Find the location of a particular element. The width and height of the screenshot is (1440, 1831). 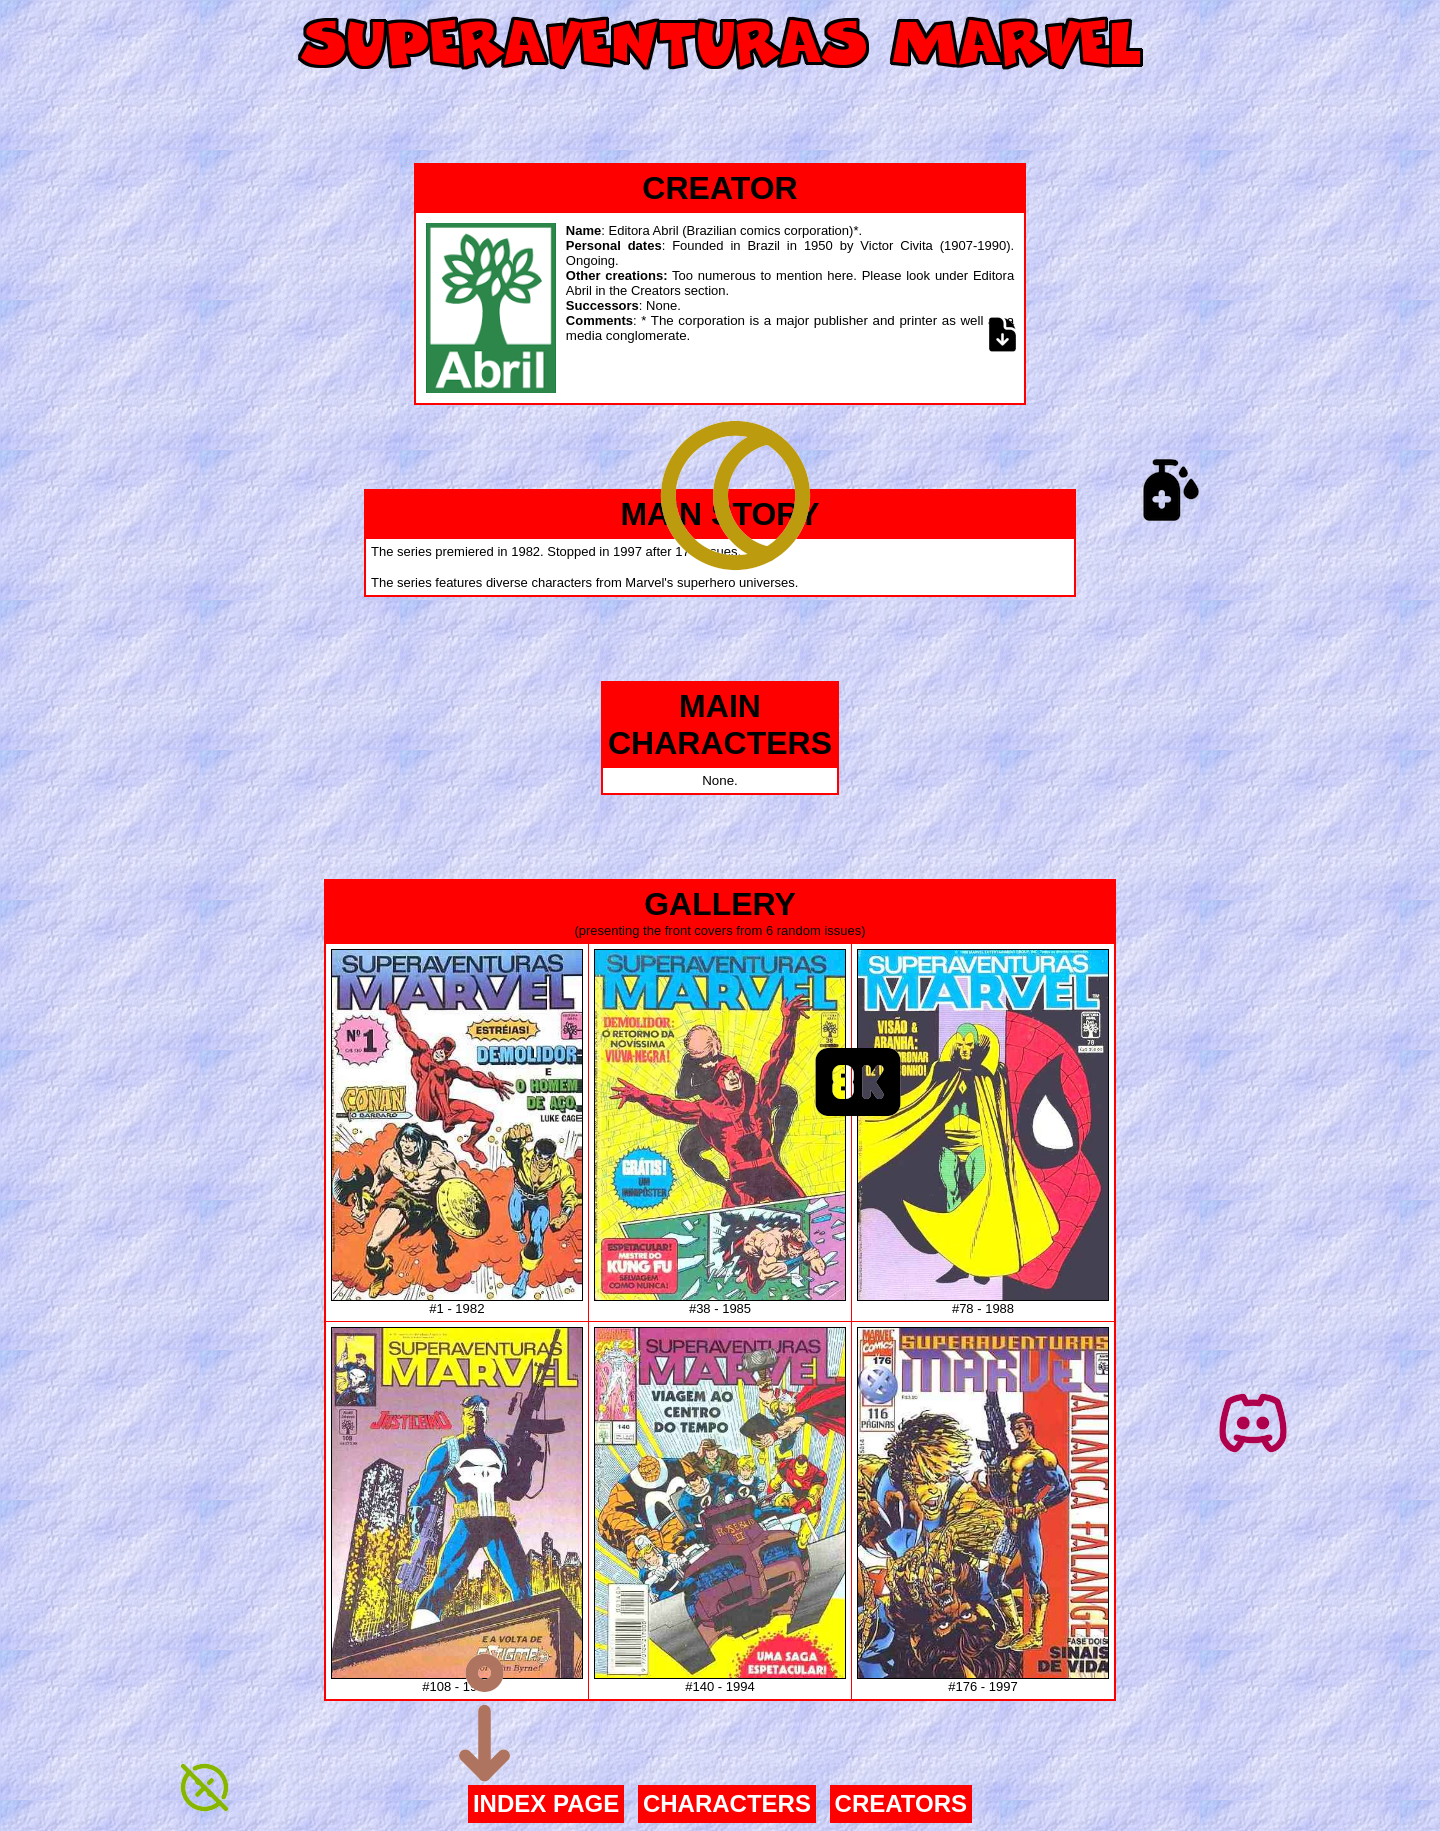

toggle dark mode or night theme is located at coordinates (735, 495).